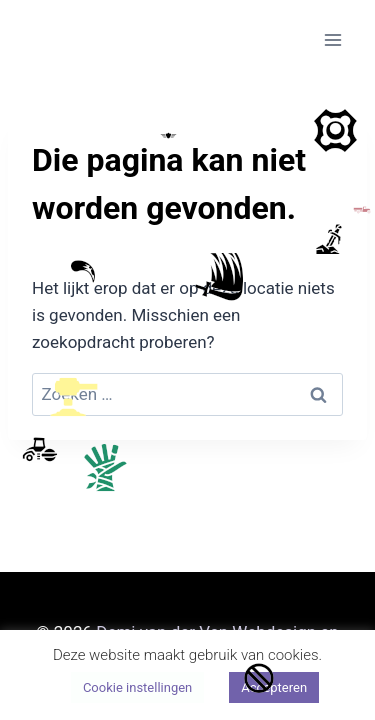  Describe the element at coordinates (105, 467) in the screenshot. I see `access first aid or injury reporting` at that location.